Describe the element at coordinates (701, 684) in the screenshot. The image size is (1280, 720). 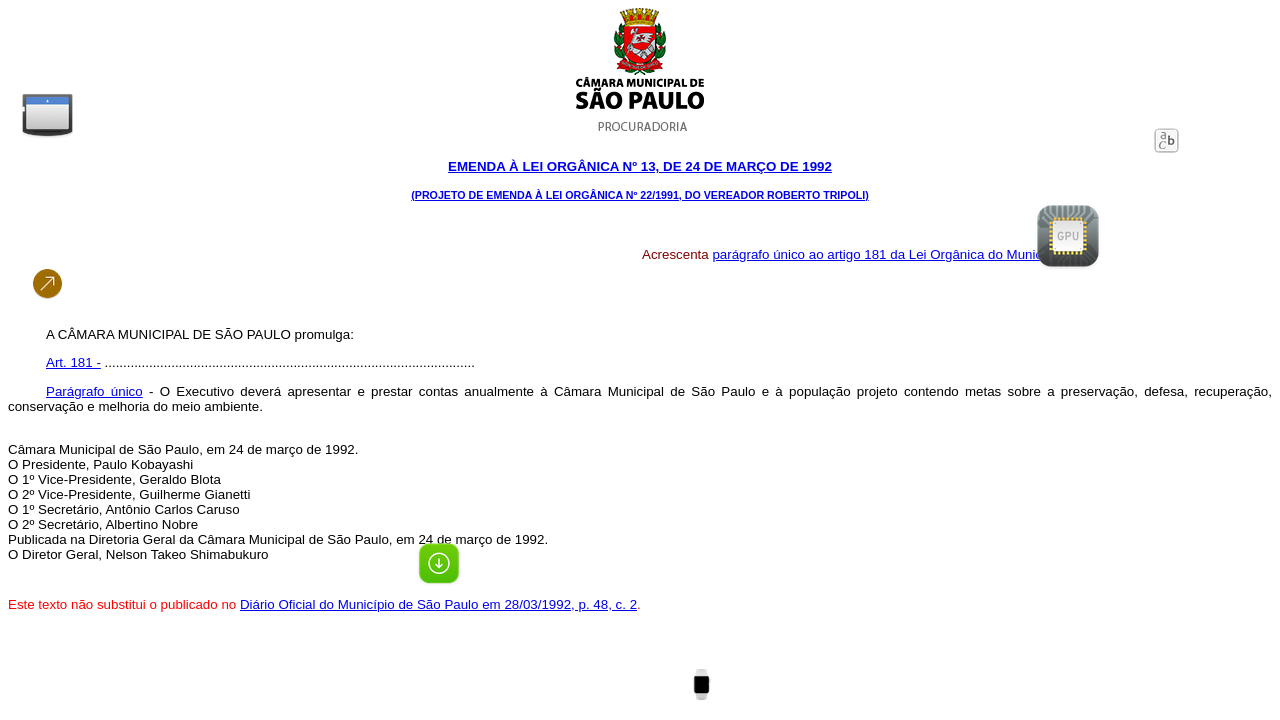
I see `manage your paired Apple Watch` at that location.